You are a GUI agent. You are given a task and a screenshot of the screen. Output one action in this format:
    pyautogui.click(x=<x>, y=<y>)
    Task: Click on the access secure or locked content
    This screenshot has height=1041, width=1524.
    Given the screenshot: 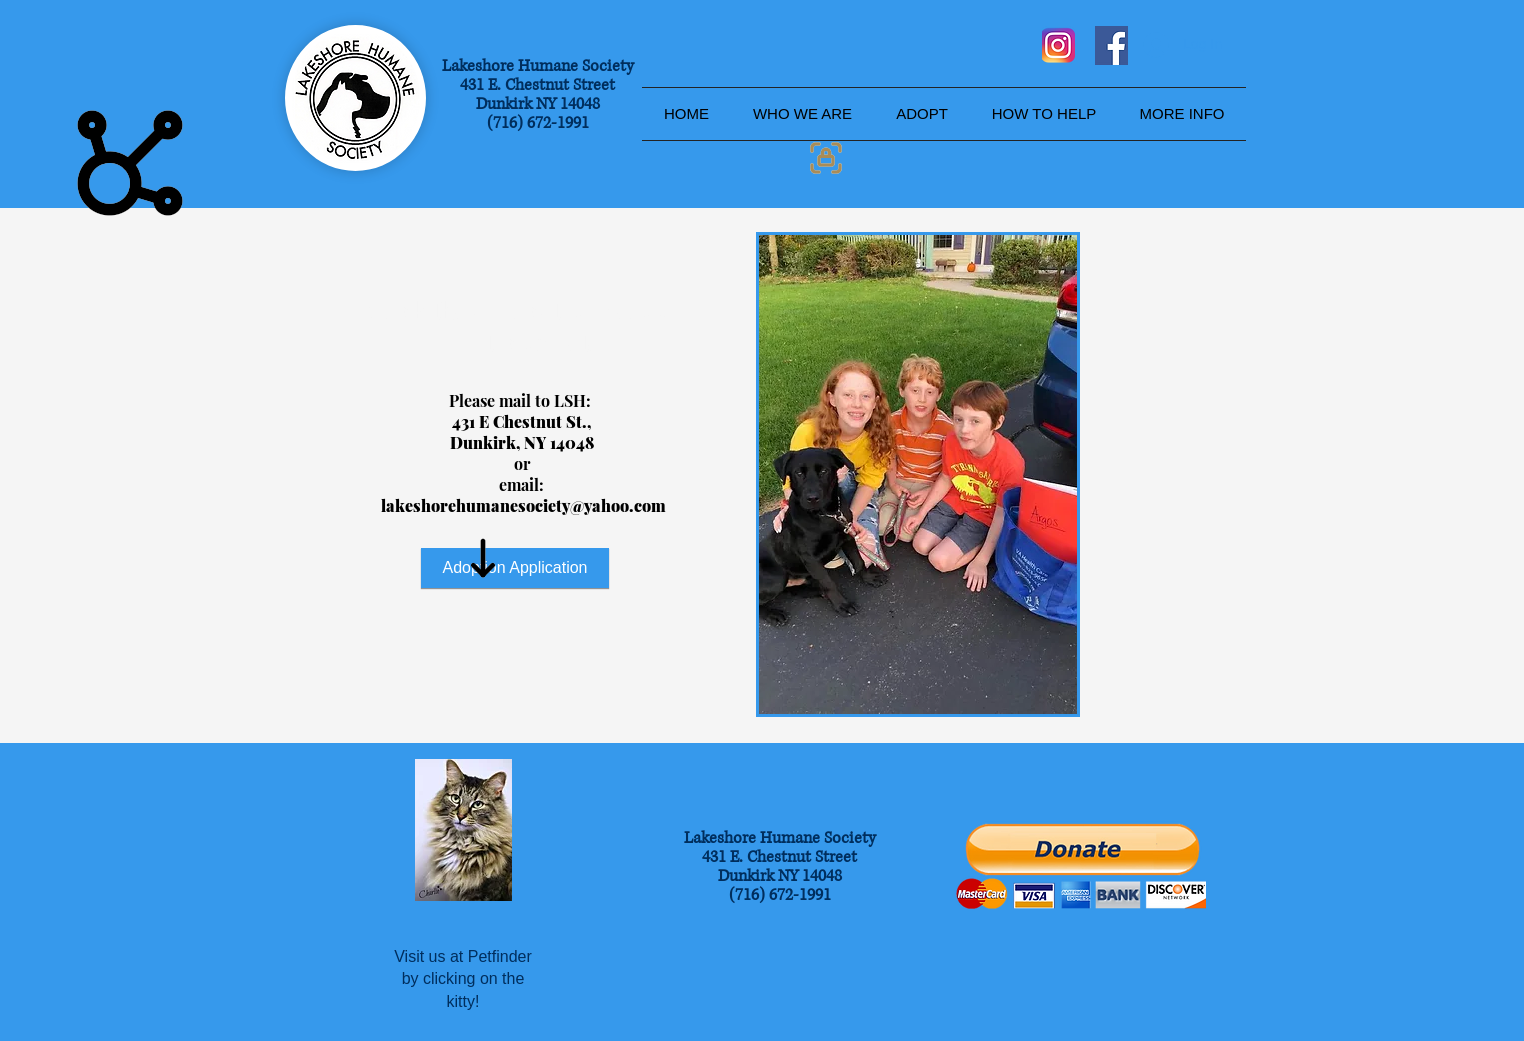 What is the action you would take?
    pyautogui.click(x=826, y=158)
    